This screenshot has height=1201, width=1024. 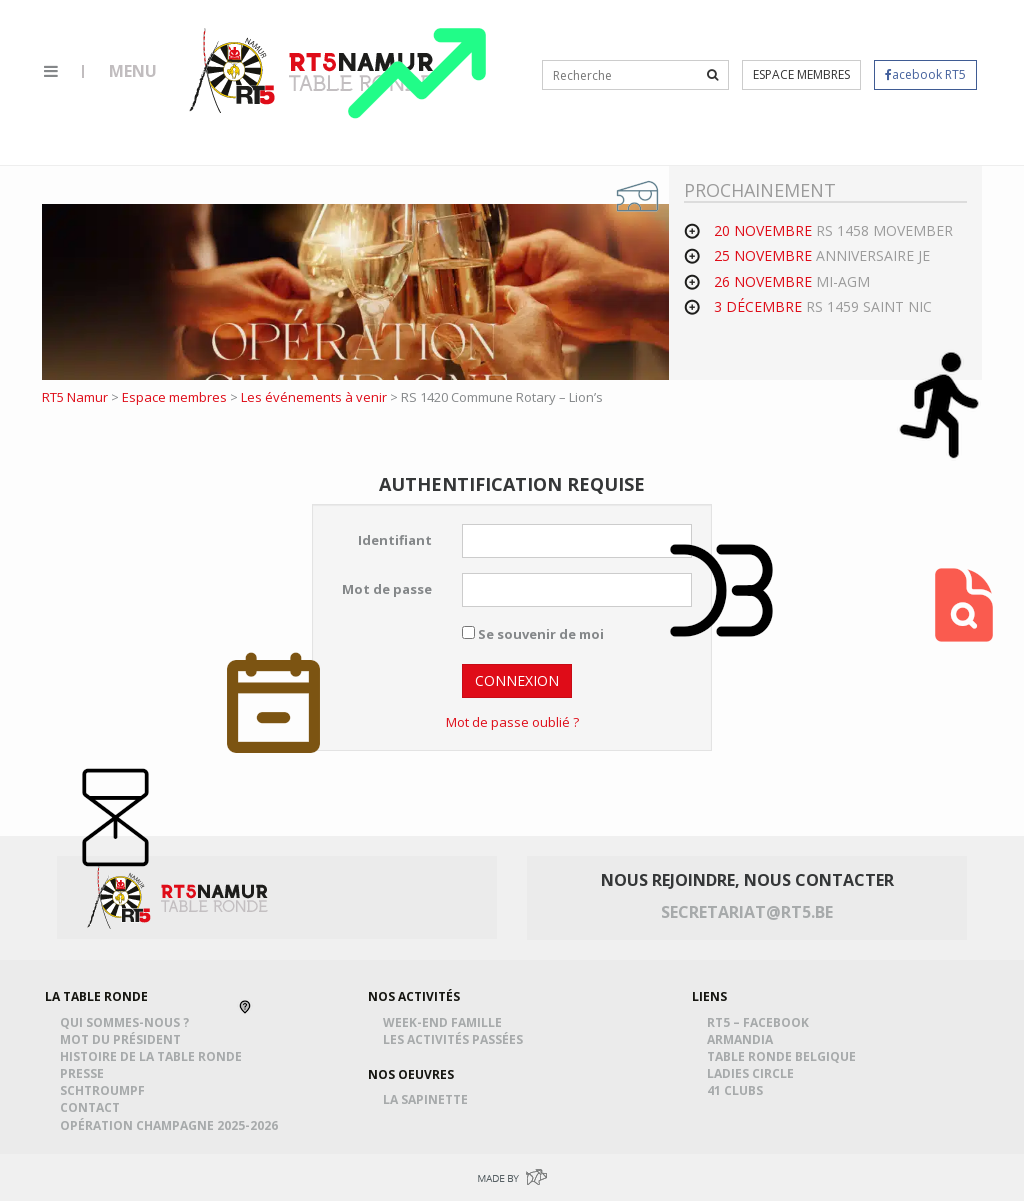 What do you see at coordinates (721, 590) in the screenshot?
I see `D3.js data visualization library logo` at bounding box center [721, 590].